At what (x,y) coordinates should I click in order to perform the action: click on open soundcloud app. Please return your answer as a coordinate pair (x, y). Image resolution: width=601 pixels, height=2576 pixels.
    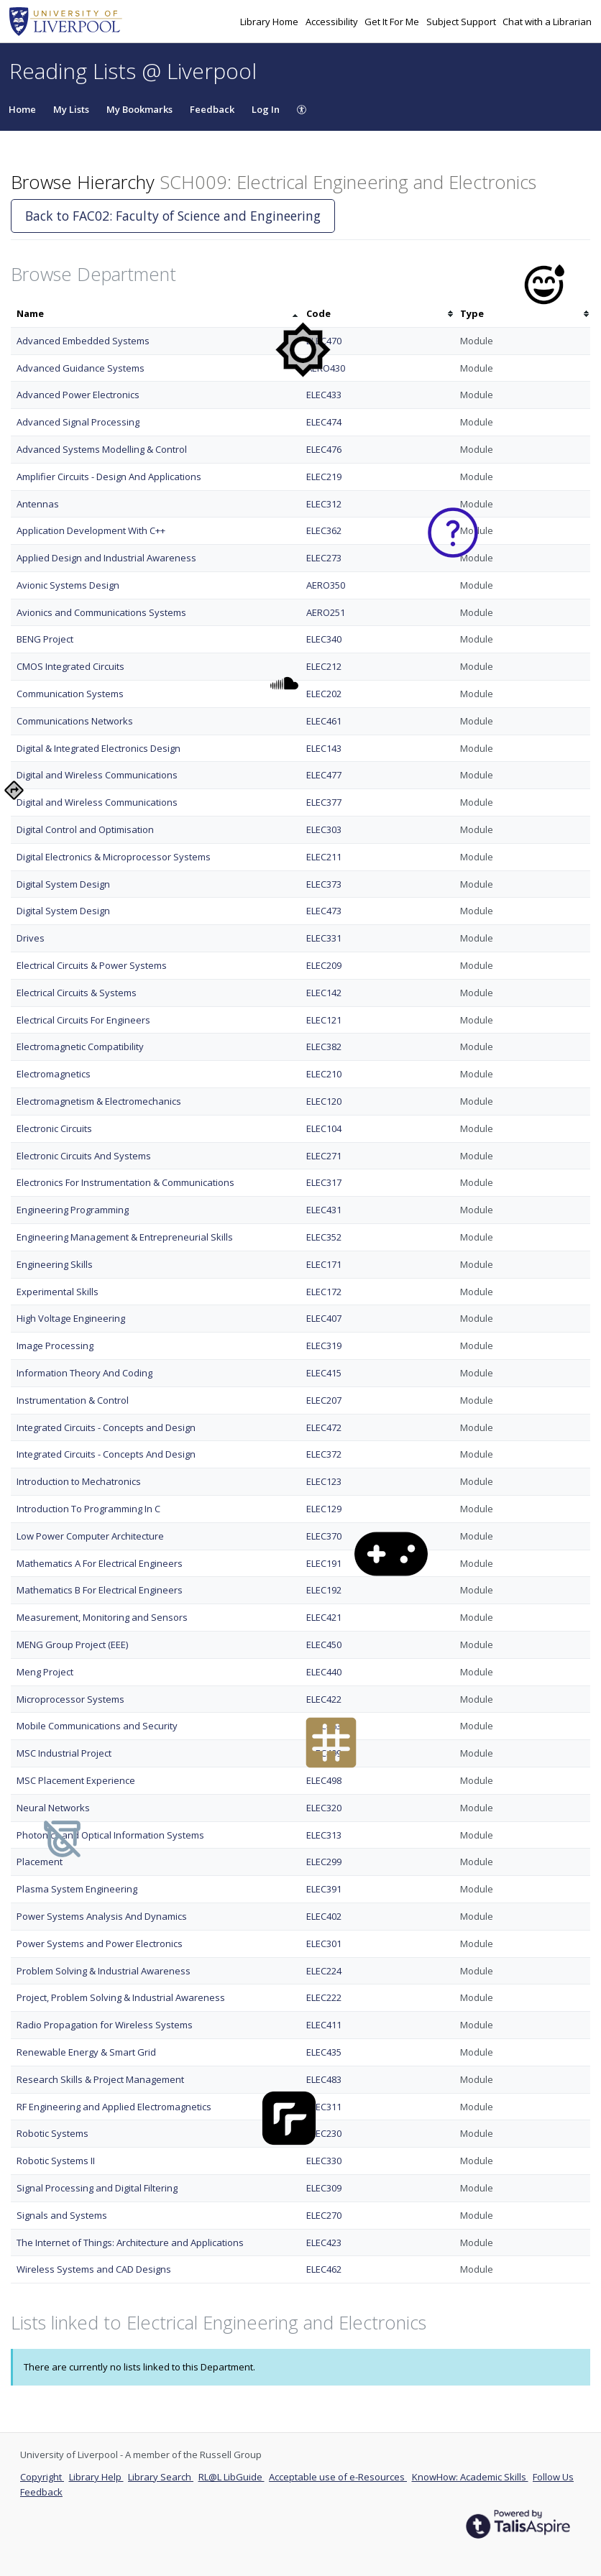
    Looking at the image, I should click on (284, 684).